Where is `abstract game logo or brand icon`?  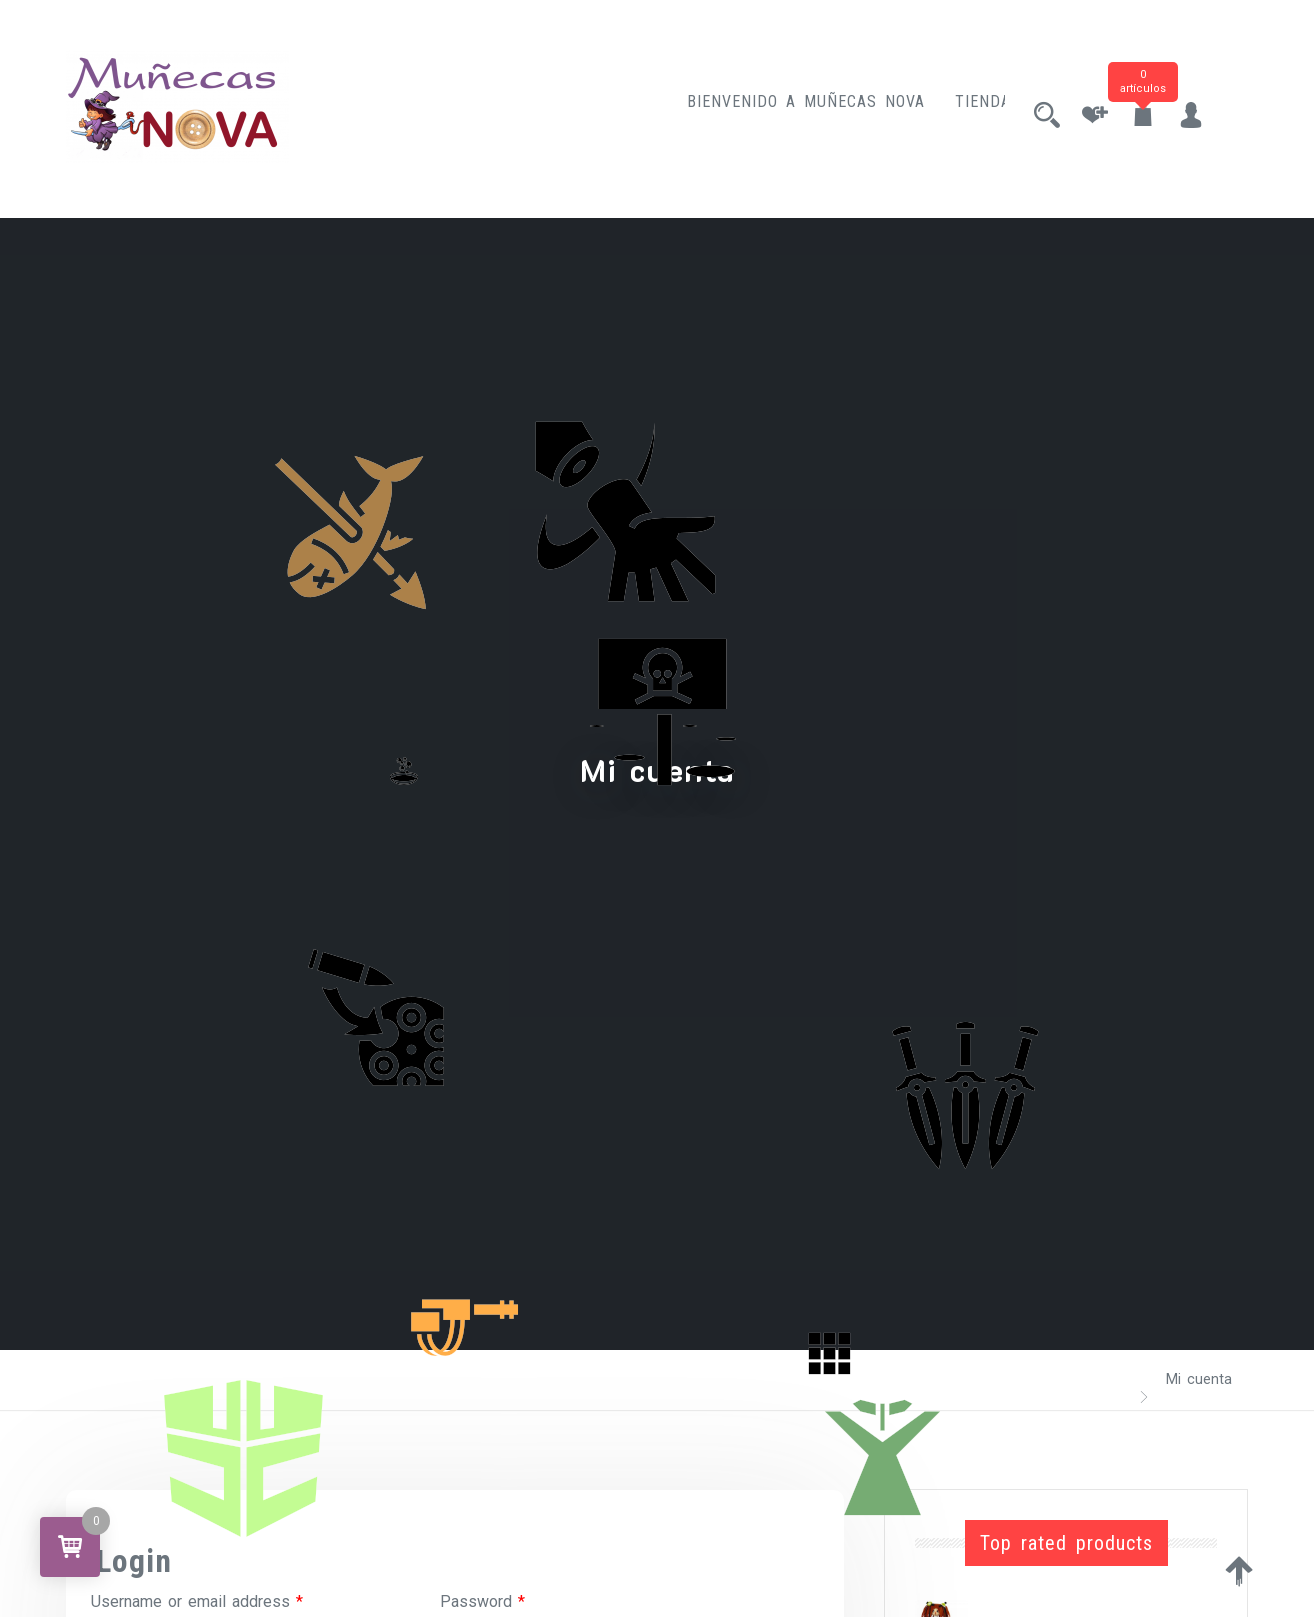
abstract game logo or brand icon is located at coordinates (243, 1458).